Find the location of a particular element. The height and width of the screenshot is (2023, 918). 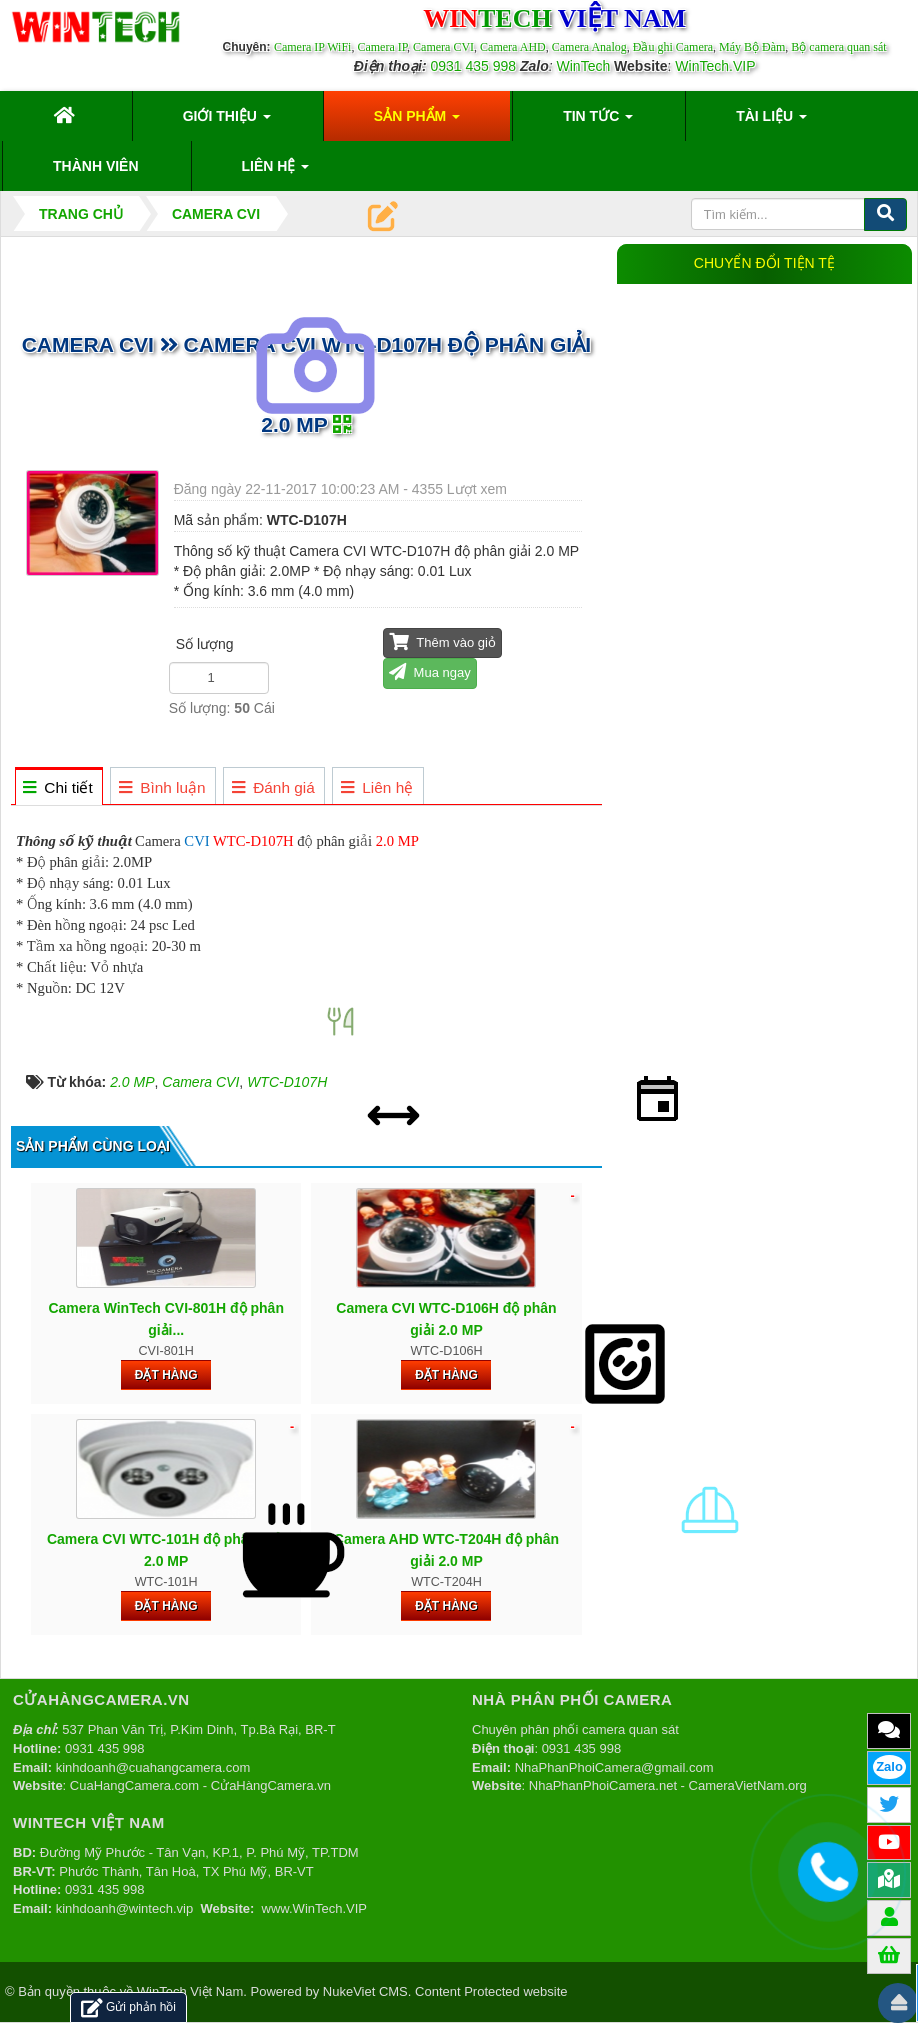

adjust width or resize horizontally is located at coordinates (393, 1115).